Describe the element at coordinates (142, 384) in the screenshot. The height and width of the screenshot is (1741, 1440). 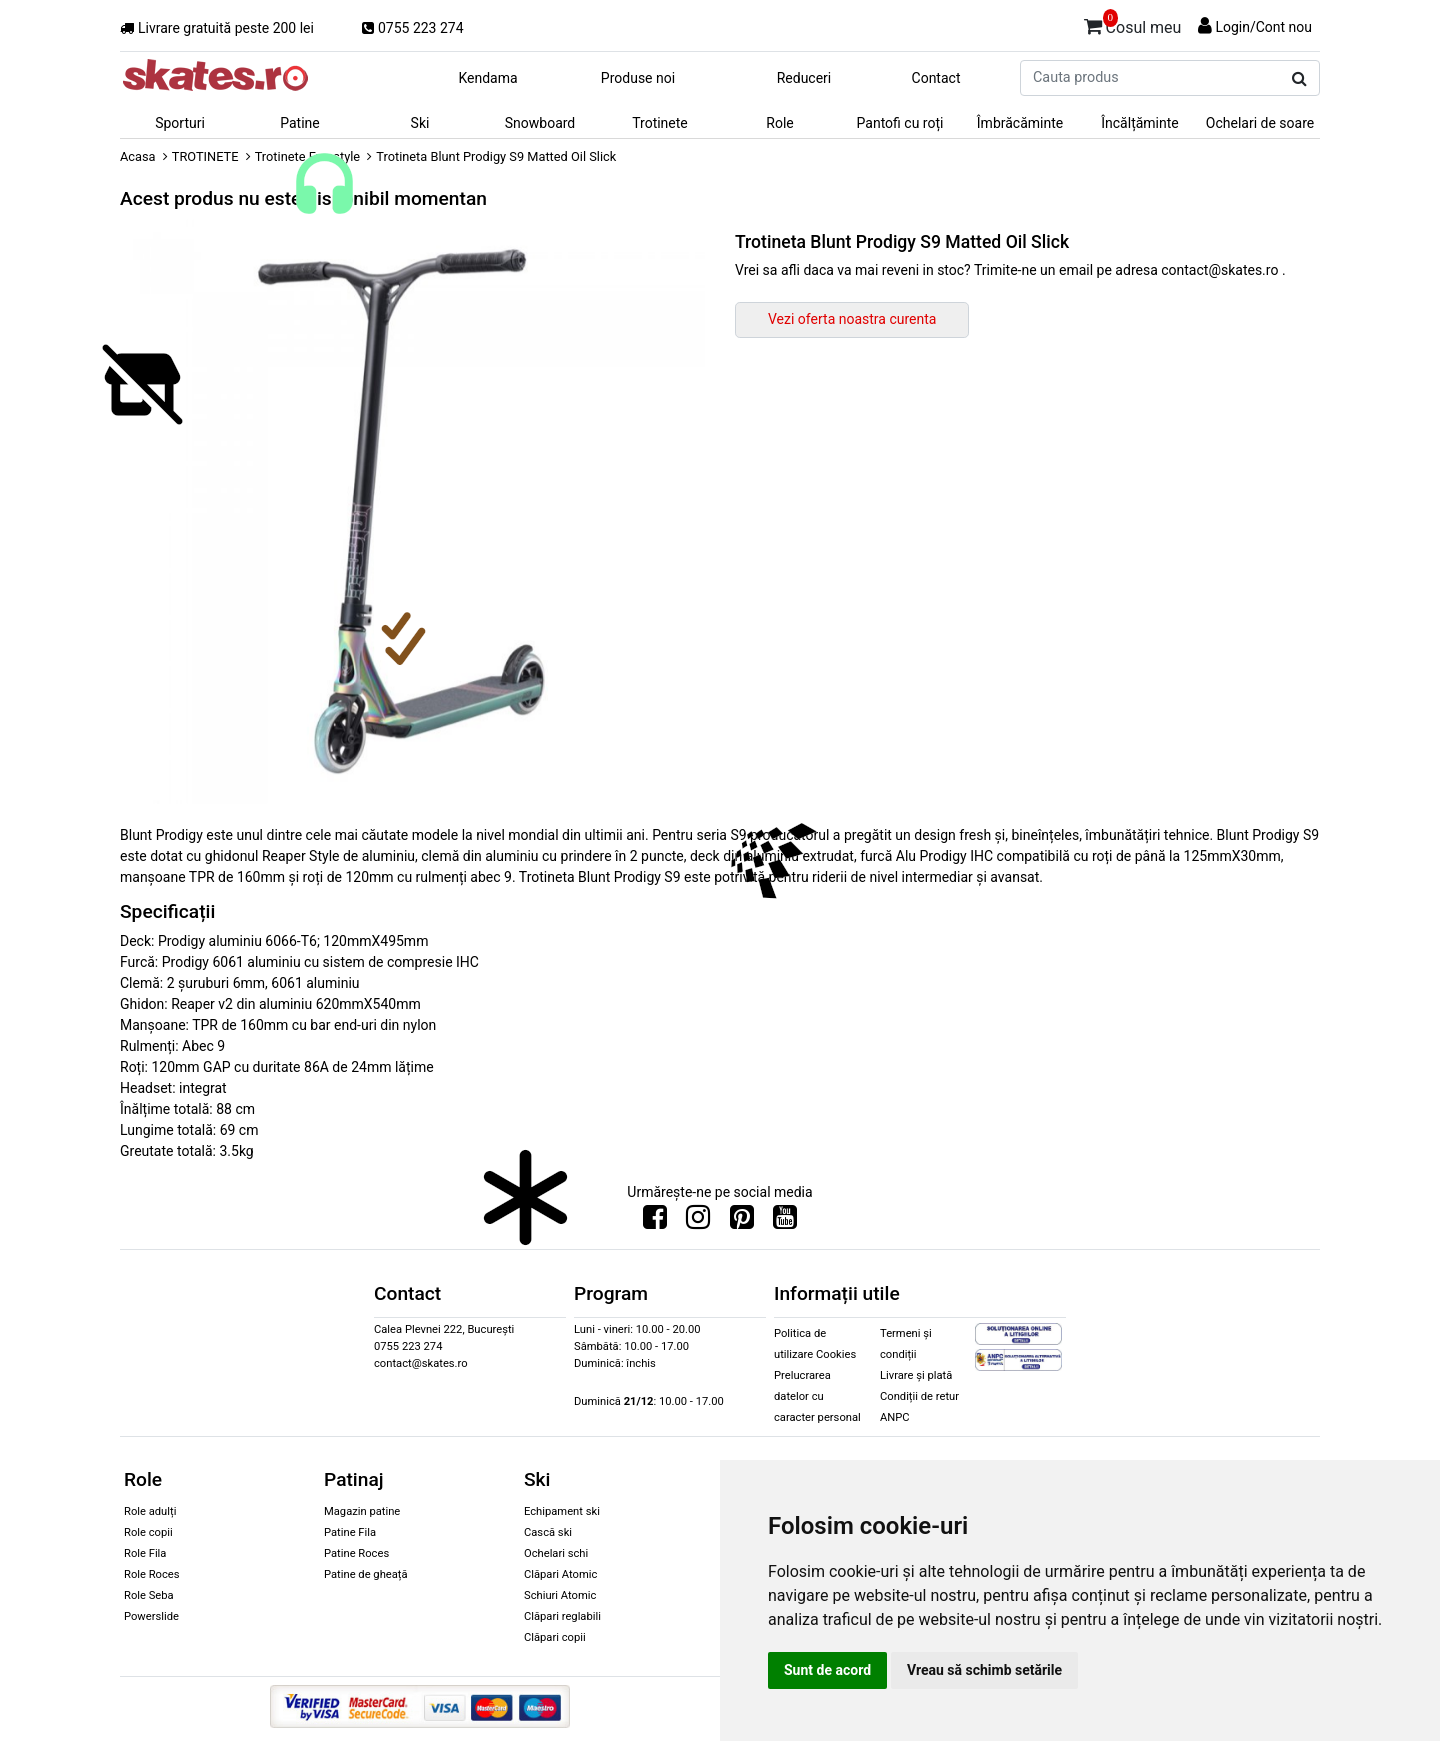
I see `store or shop is currently unavailable` at that location.